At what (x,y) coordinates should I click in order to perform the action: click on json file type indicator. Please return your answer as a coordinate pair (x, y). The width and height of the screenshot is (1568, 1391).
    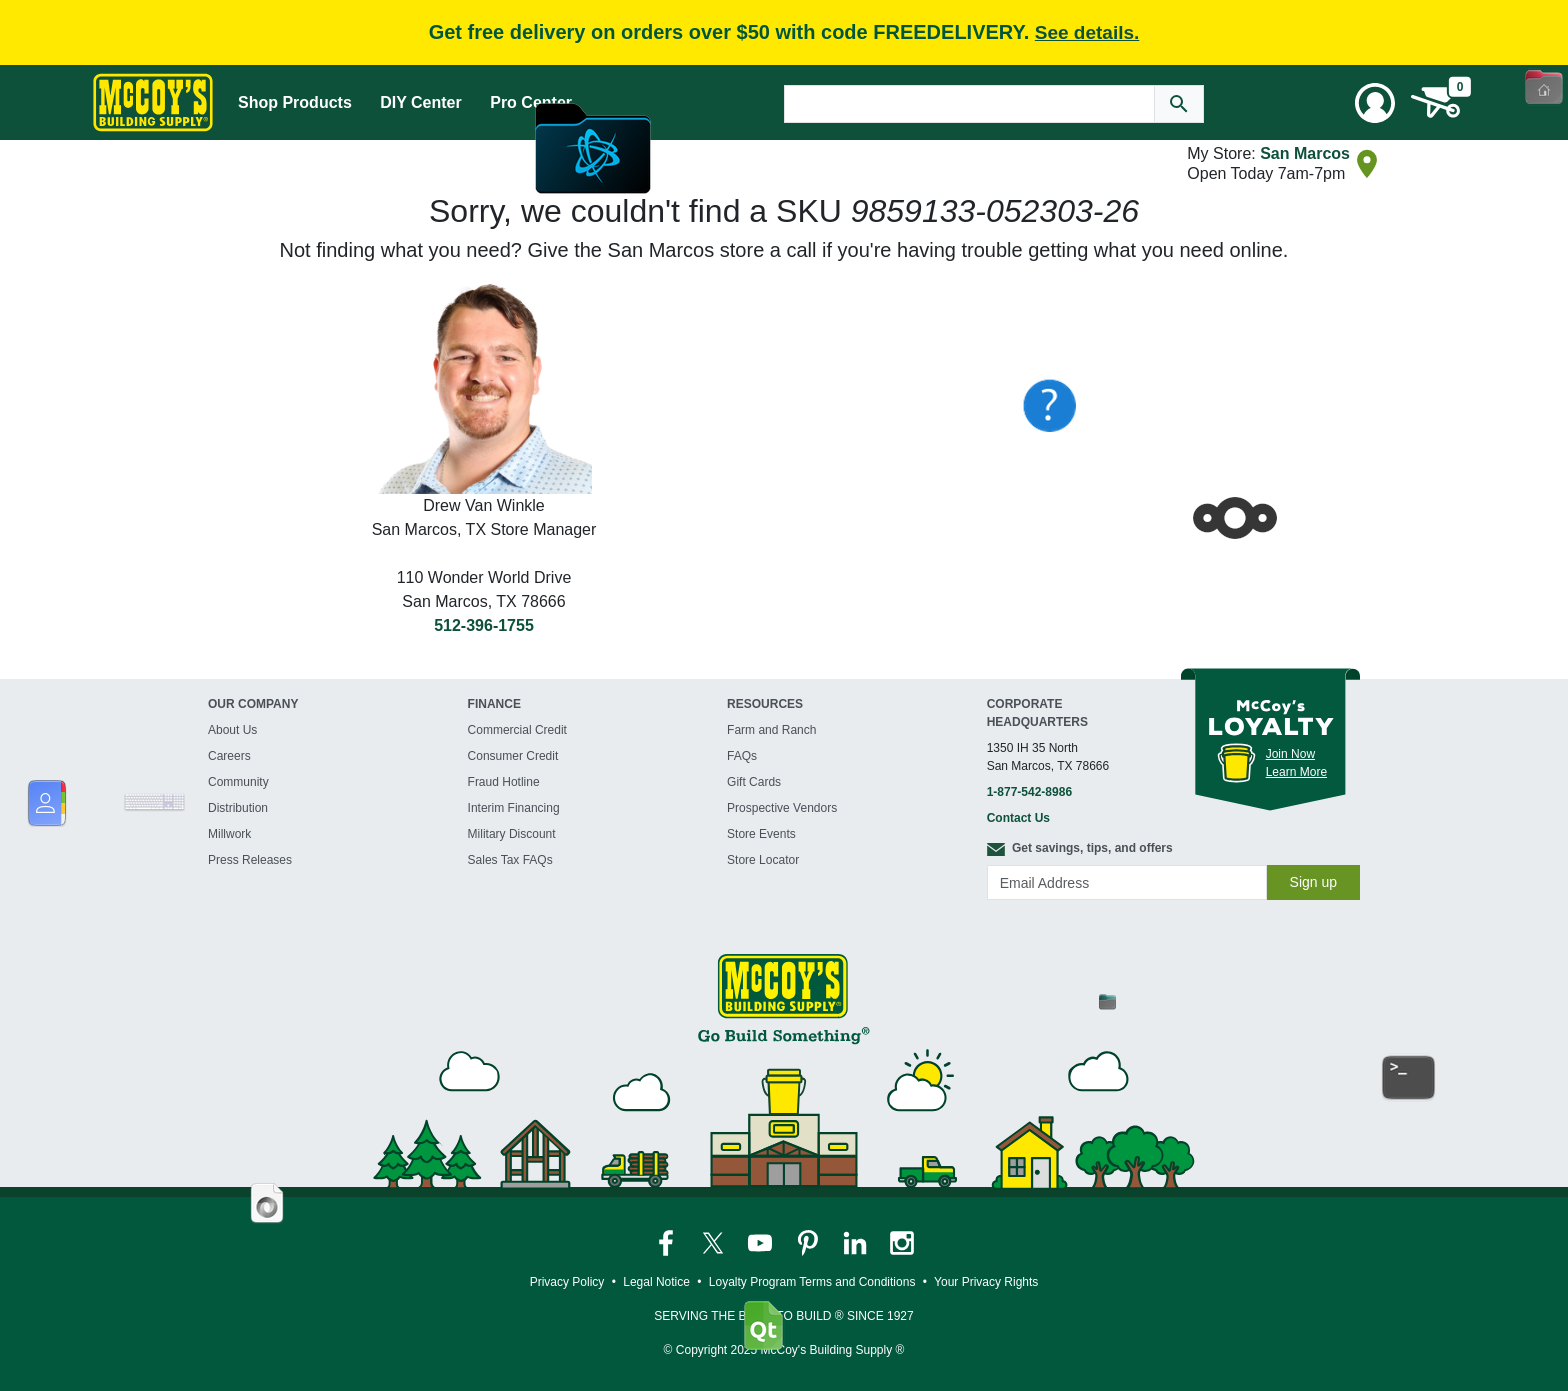
    Looking at the image, I should click on (267, 1203).